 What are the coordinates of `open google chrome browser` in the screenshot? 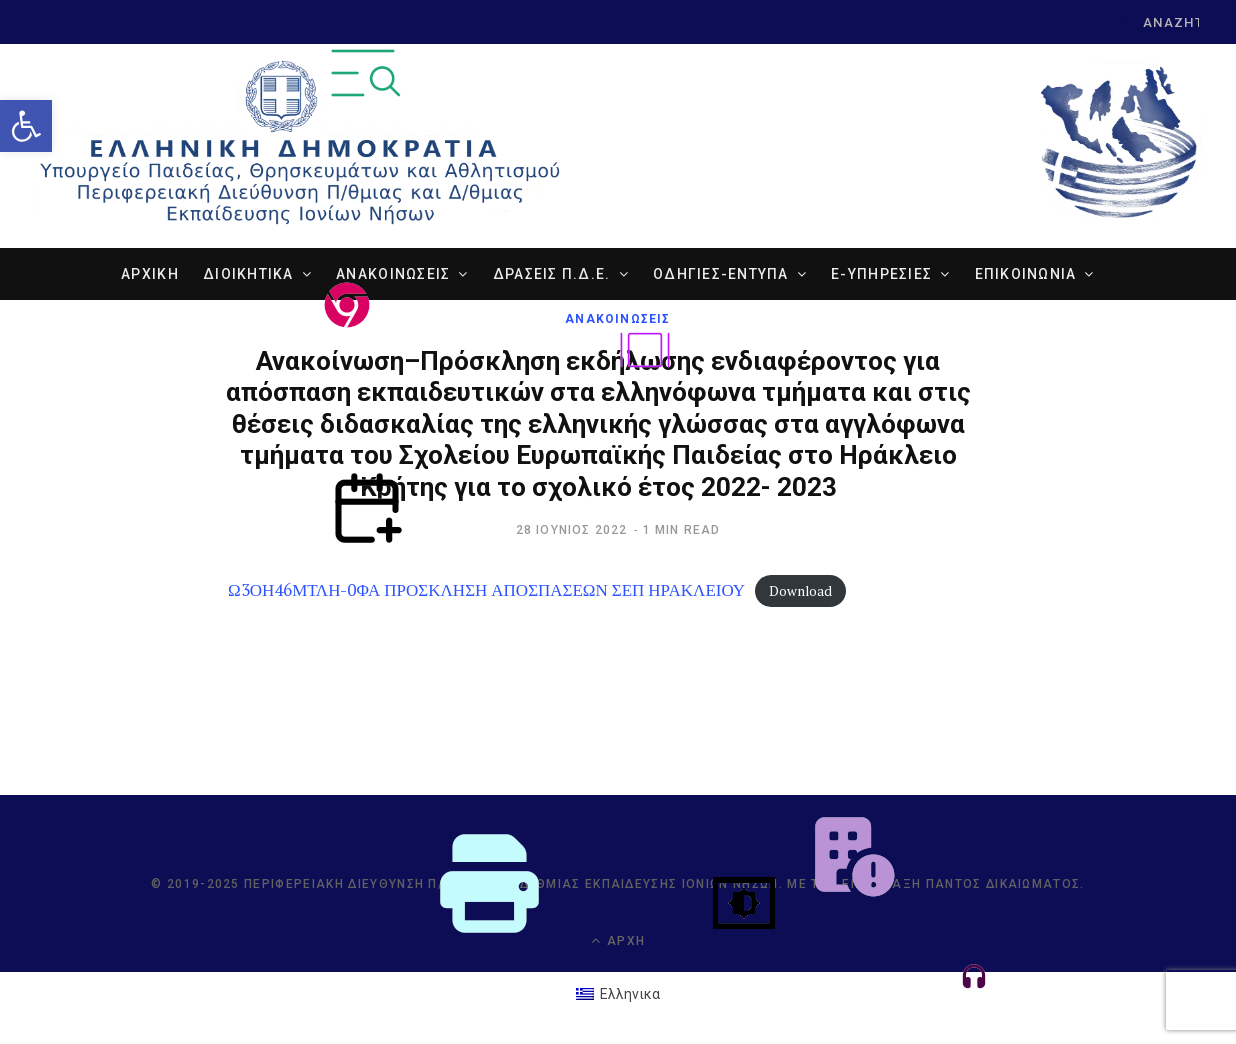 It's located at (347, 305).